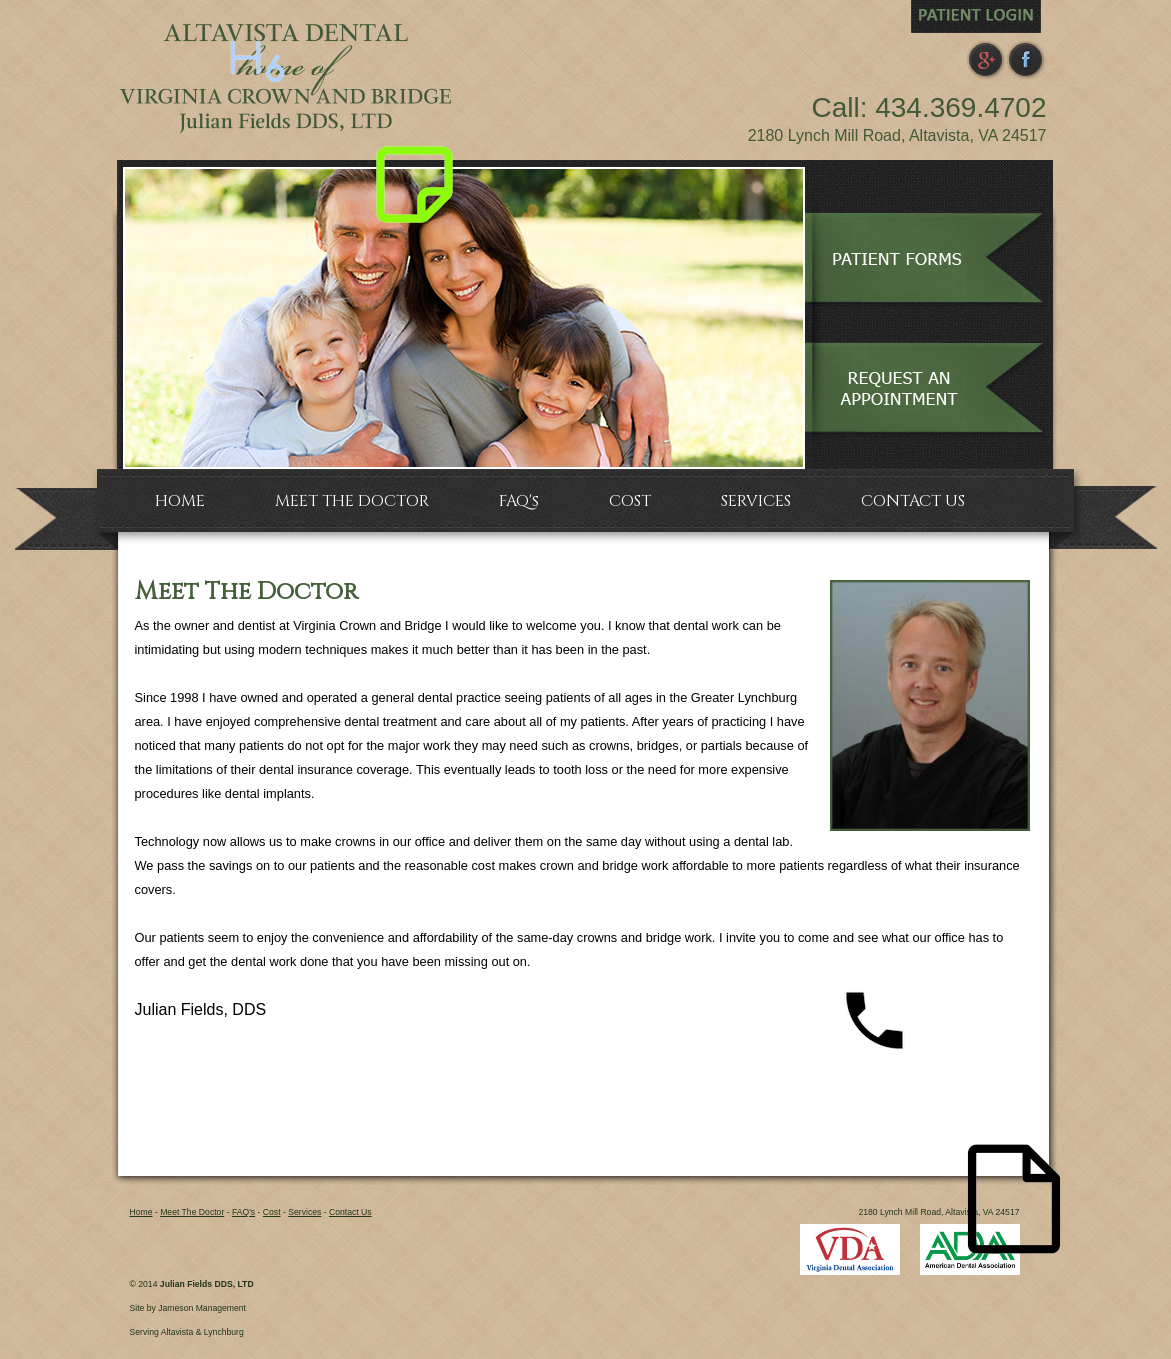 The image size is (1171, 1359). What do you see at coordinates (1014, 1199) in the screenshot?
I see `view or open a file` at bounding box center [1014, 1199].